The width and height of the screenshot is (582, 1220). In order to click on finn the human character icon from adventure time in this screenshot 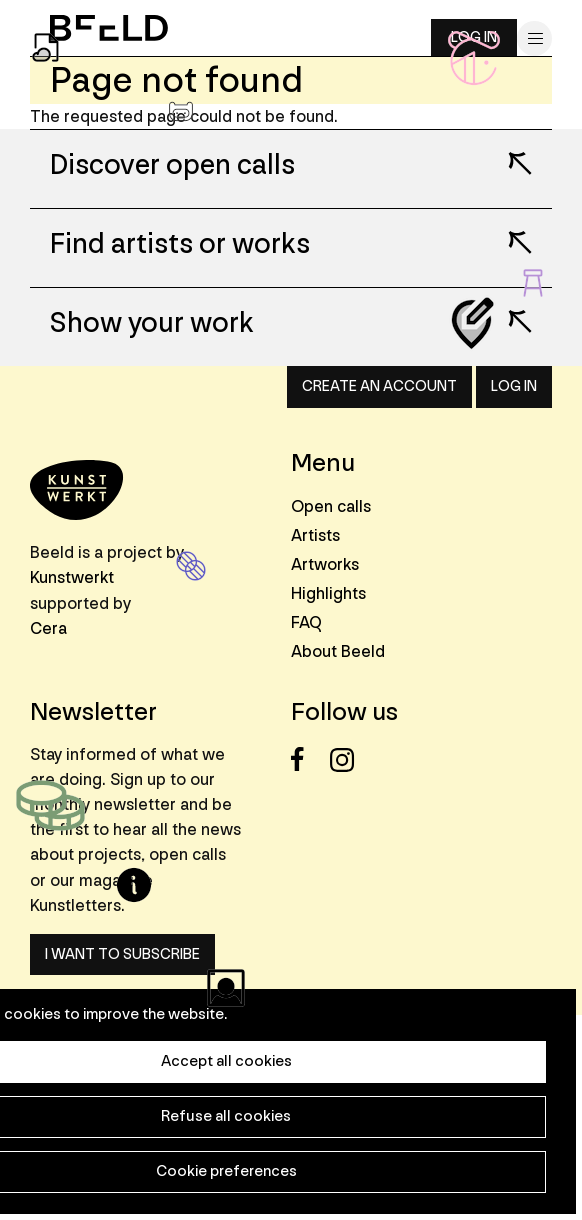, I will do `click(181, 111)`.